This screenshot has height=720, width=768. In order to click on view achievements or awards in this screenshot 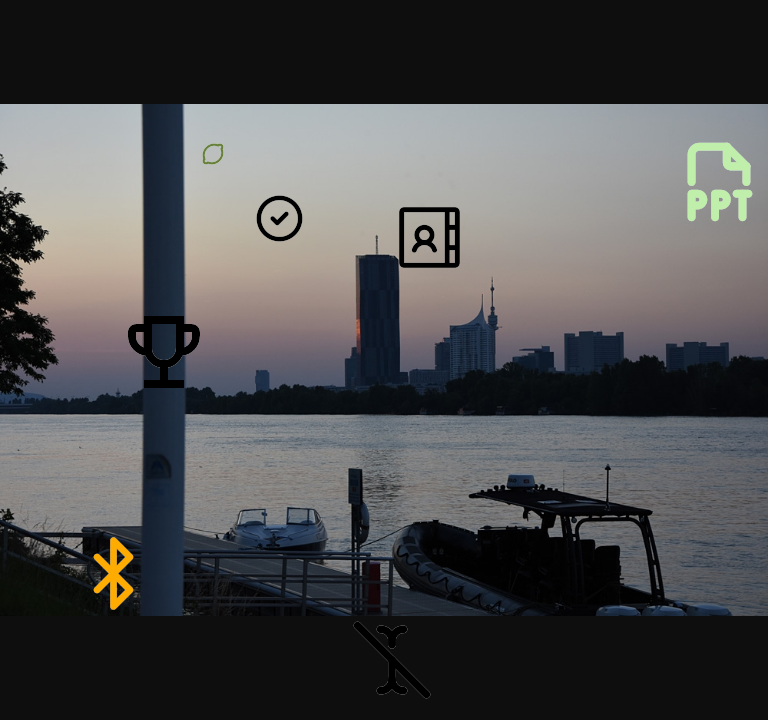, I will do `click(164, 352)`.